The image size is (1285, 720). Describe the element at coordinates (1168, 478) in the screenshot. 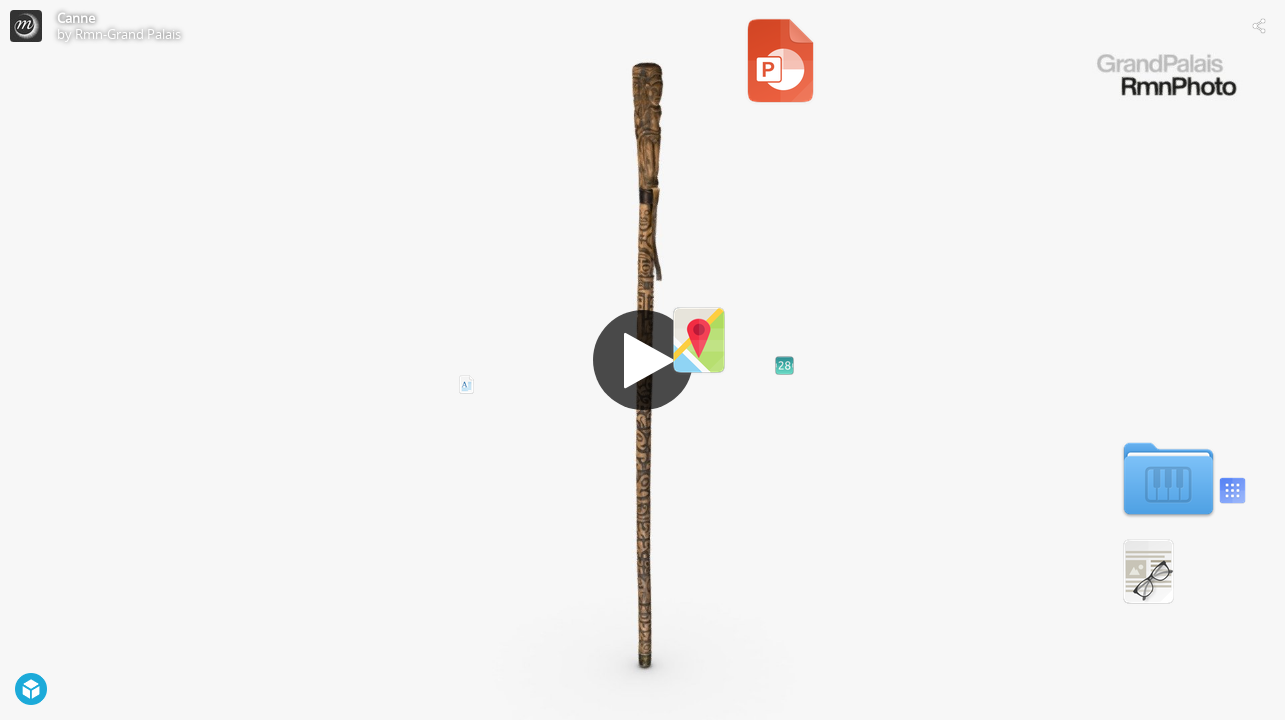

I see `open your music folder` at that location.